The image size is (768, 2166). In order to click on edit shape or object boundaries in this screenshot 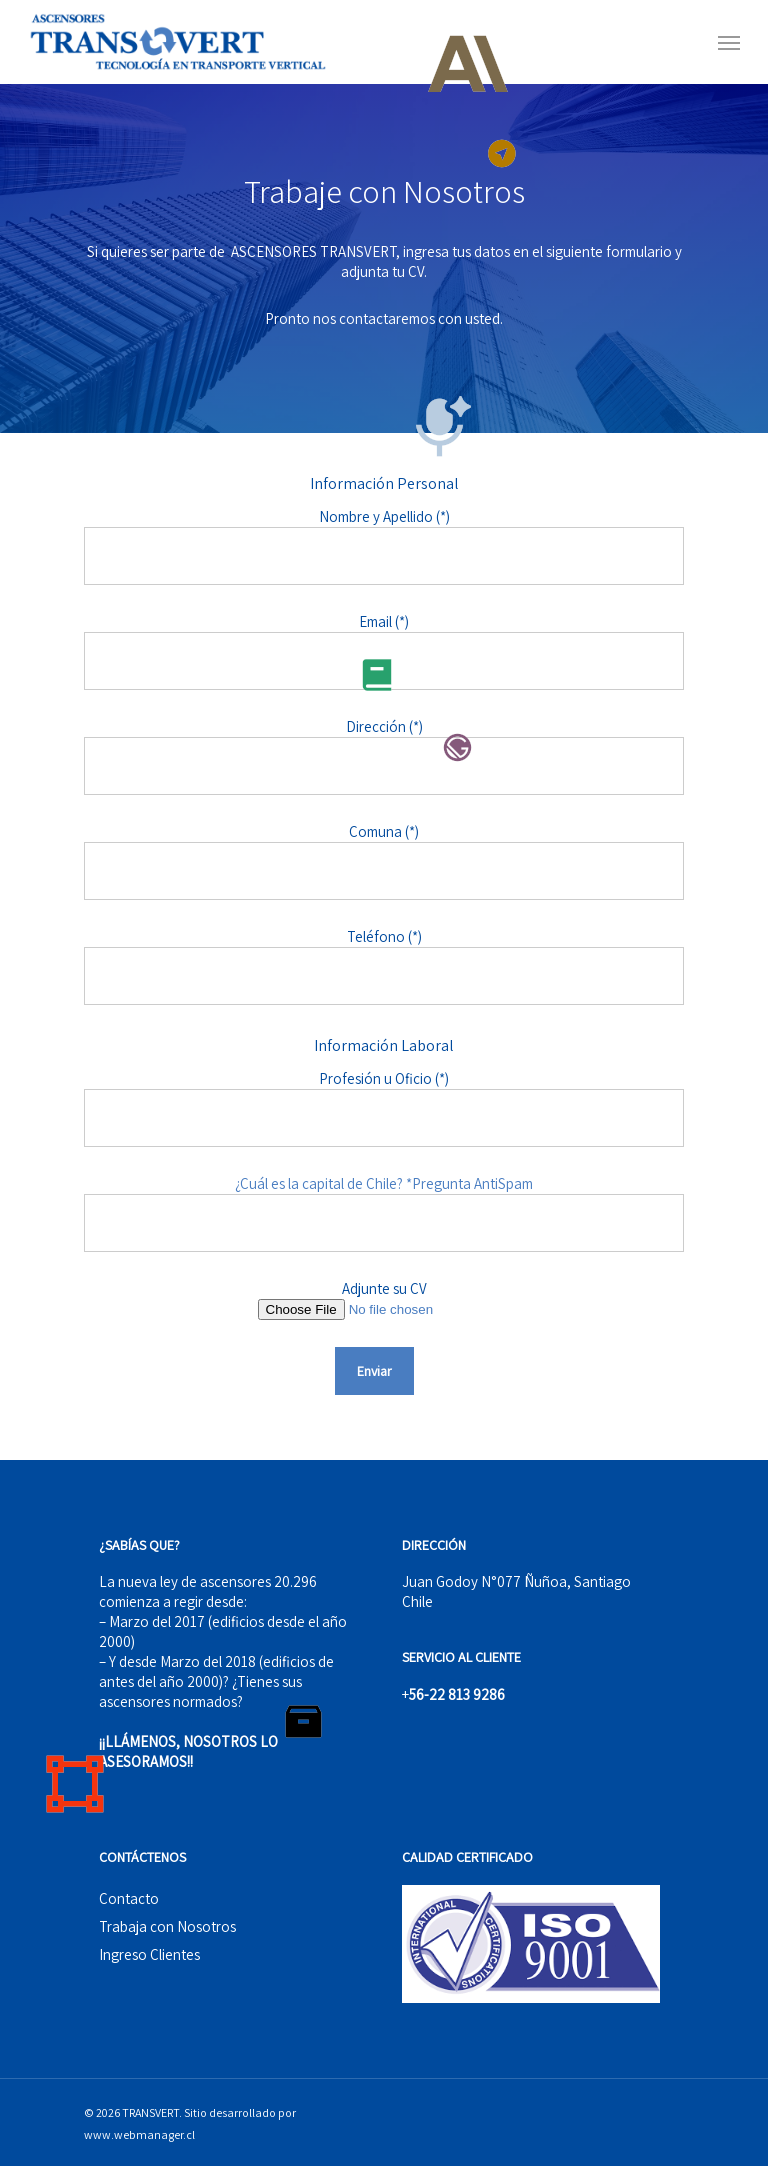, I will do `click(75, 1784)`.